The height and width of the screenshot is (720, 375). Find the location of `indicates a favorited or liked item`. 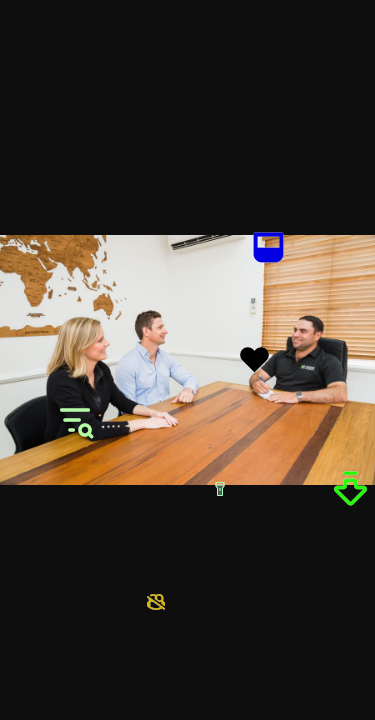

indicates a favorited or liked item is located at coordinates (254, 359).